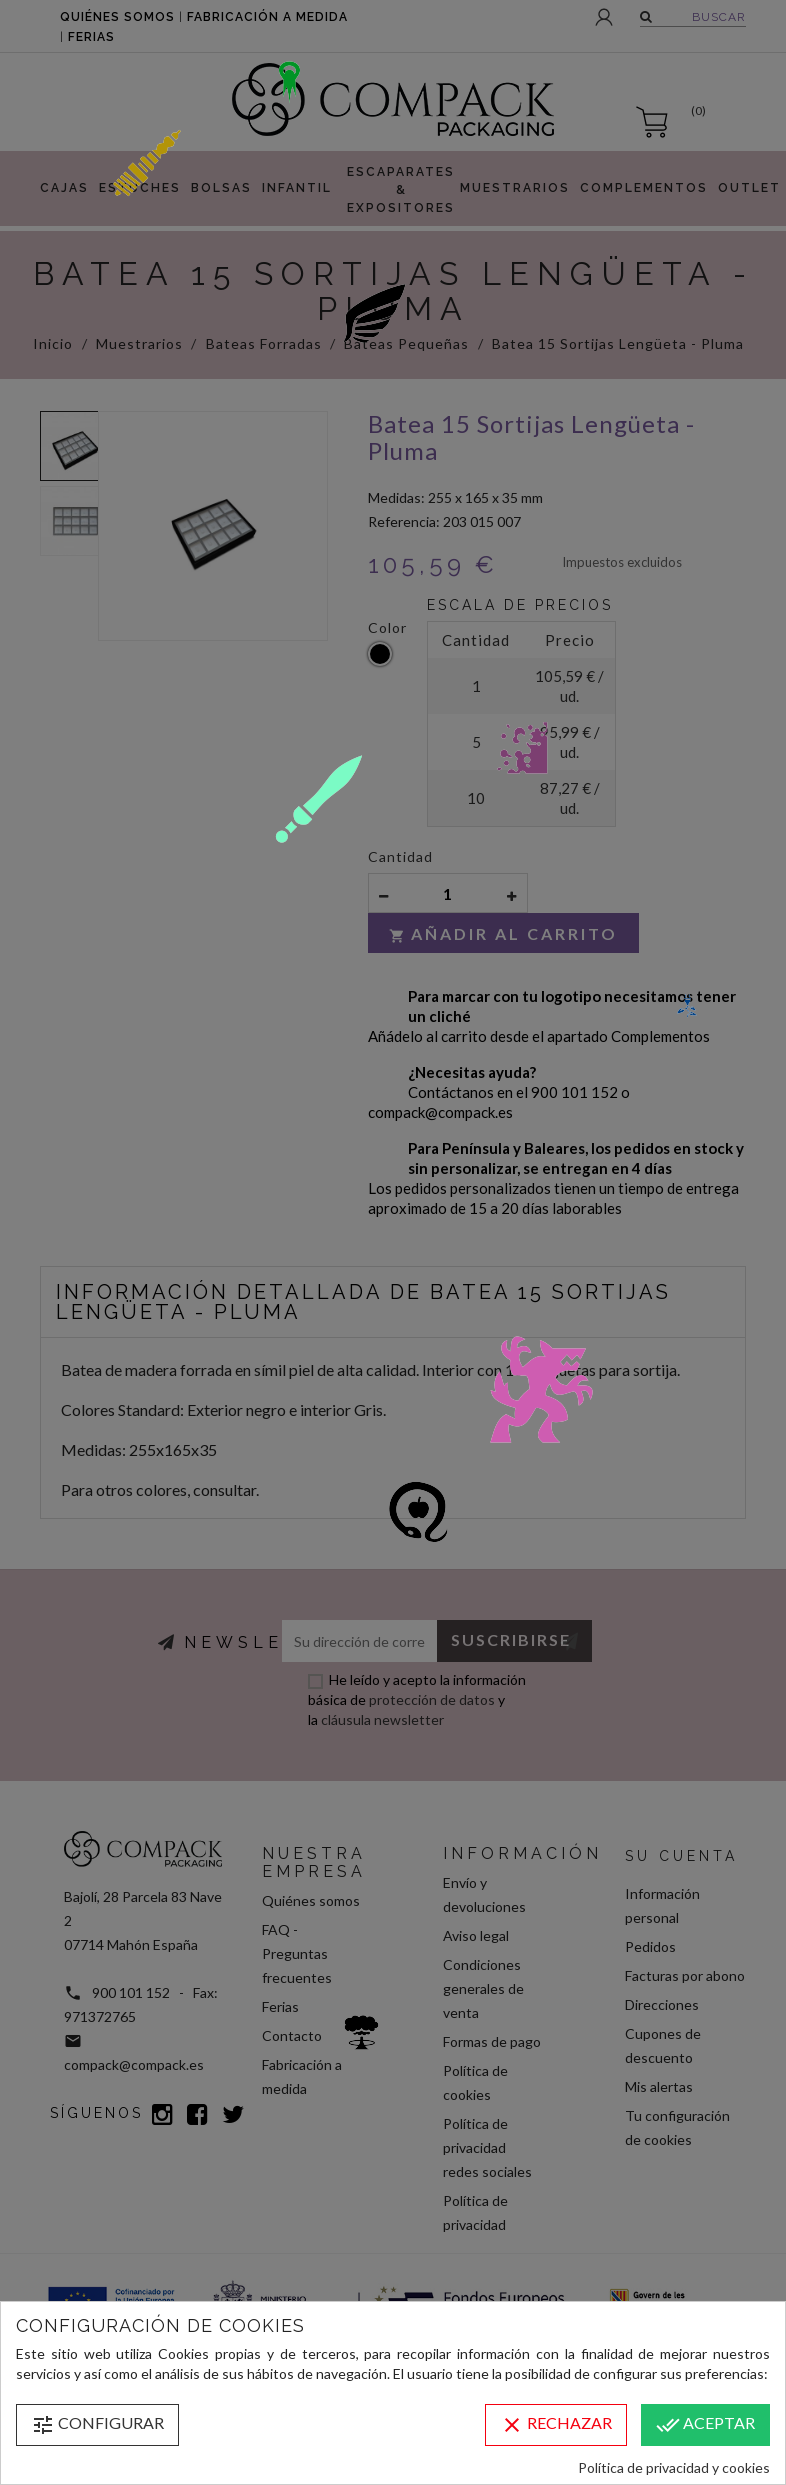 The height and width of the screenshot is (2485, 786). I want to click on indicates eco-friendly or sustainable energy mode, so click(687, 1005).